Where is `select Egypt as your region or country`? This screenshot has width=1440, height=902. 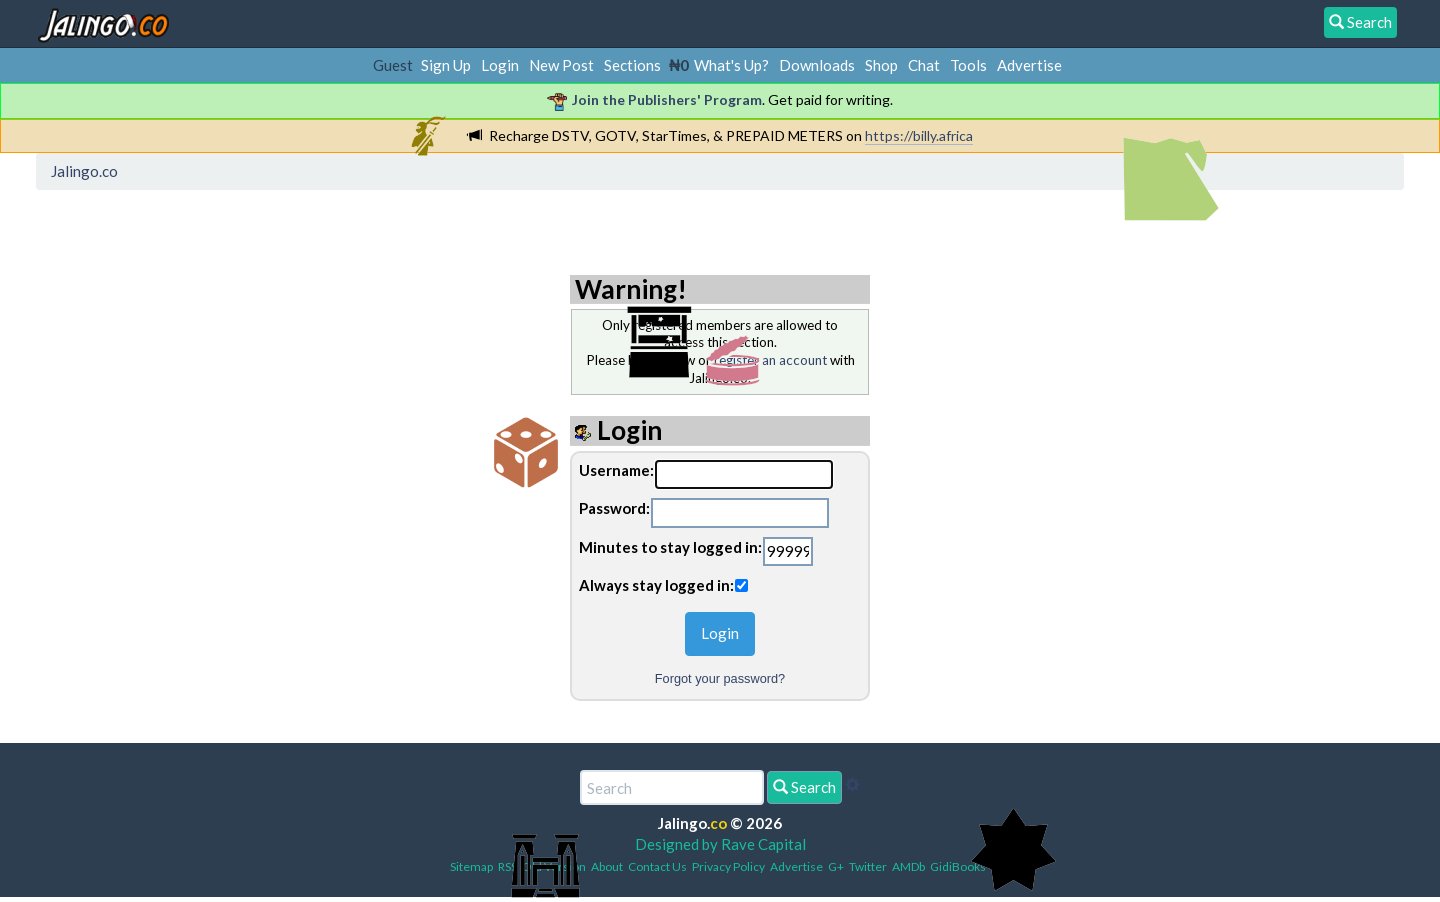
select Egypt as your region or country is located at coordinates (1171, 179).